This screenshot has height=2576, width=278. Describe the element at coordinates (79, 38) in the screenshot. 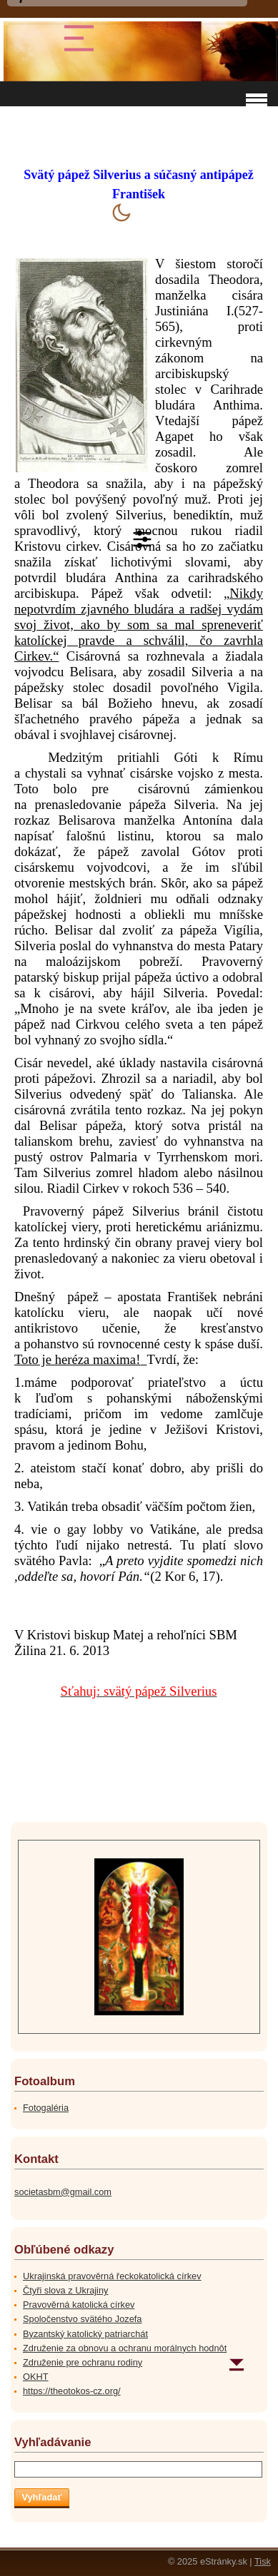

I see `open navigation menu` at that location.